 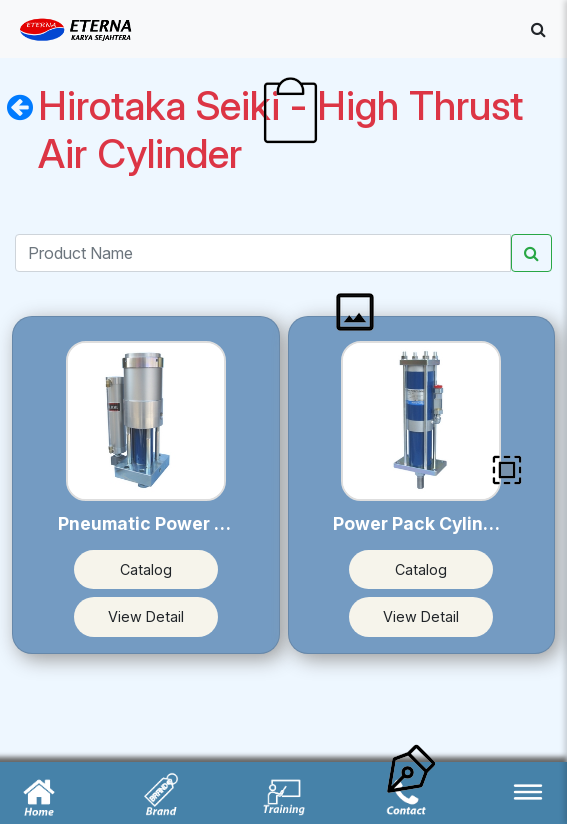 What do you see at coordinates (507, 470) in the screenshot?
I see `select all items in the current view` at bounding box center [507, 470].